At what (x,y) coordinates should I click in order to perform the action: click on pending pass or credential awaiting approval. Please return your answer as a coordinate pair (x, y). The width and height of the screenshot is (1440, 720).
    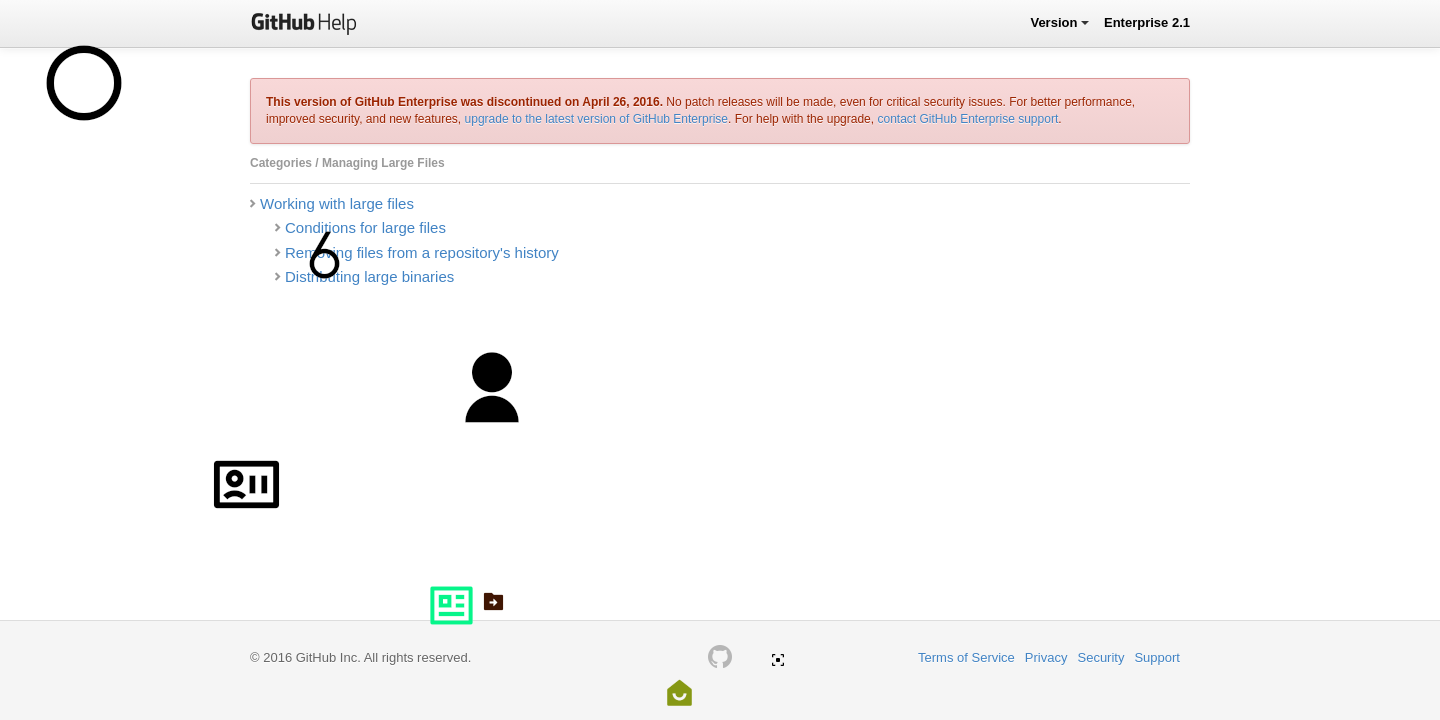
    Looking at the image, I should click on (246, 484).